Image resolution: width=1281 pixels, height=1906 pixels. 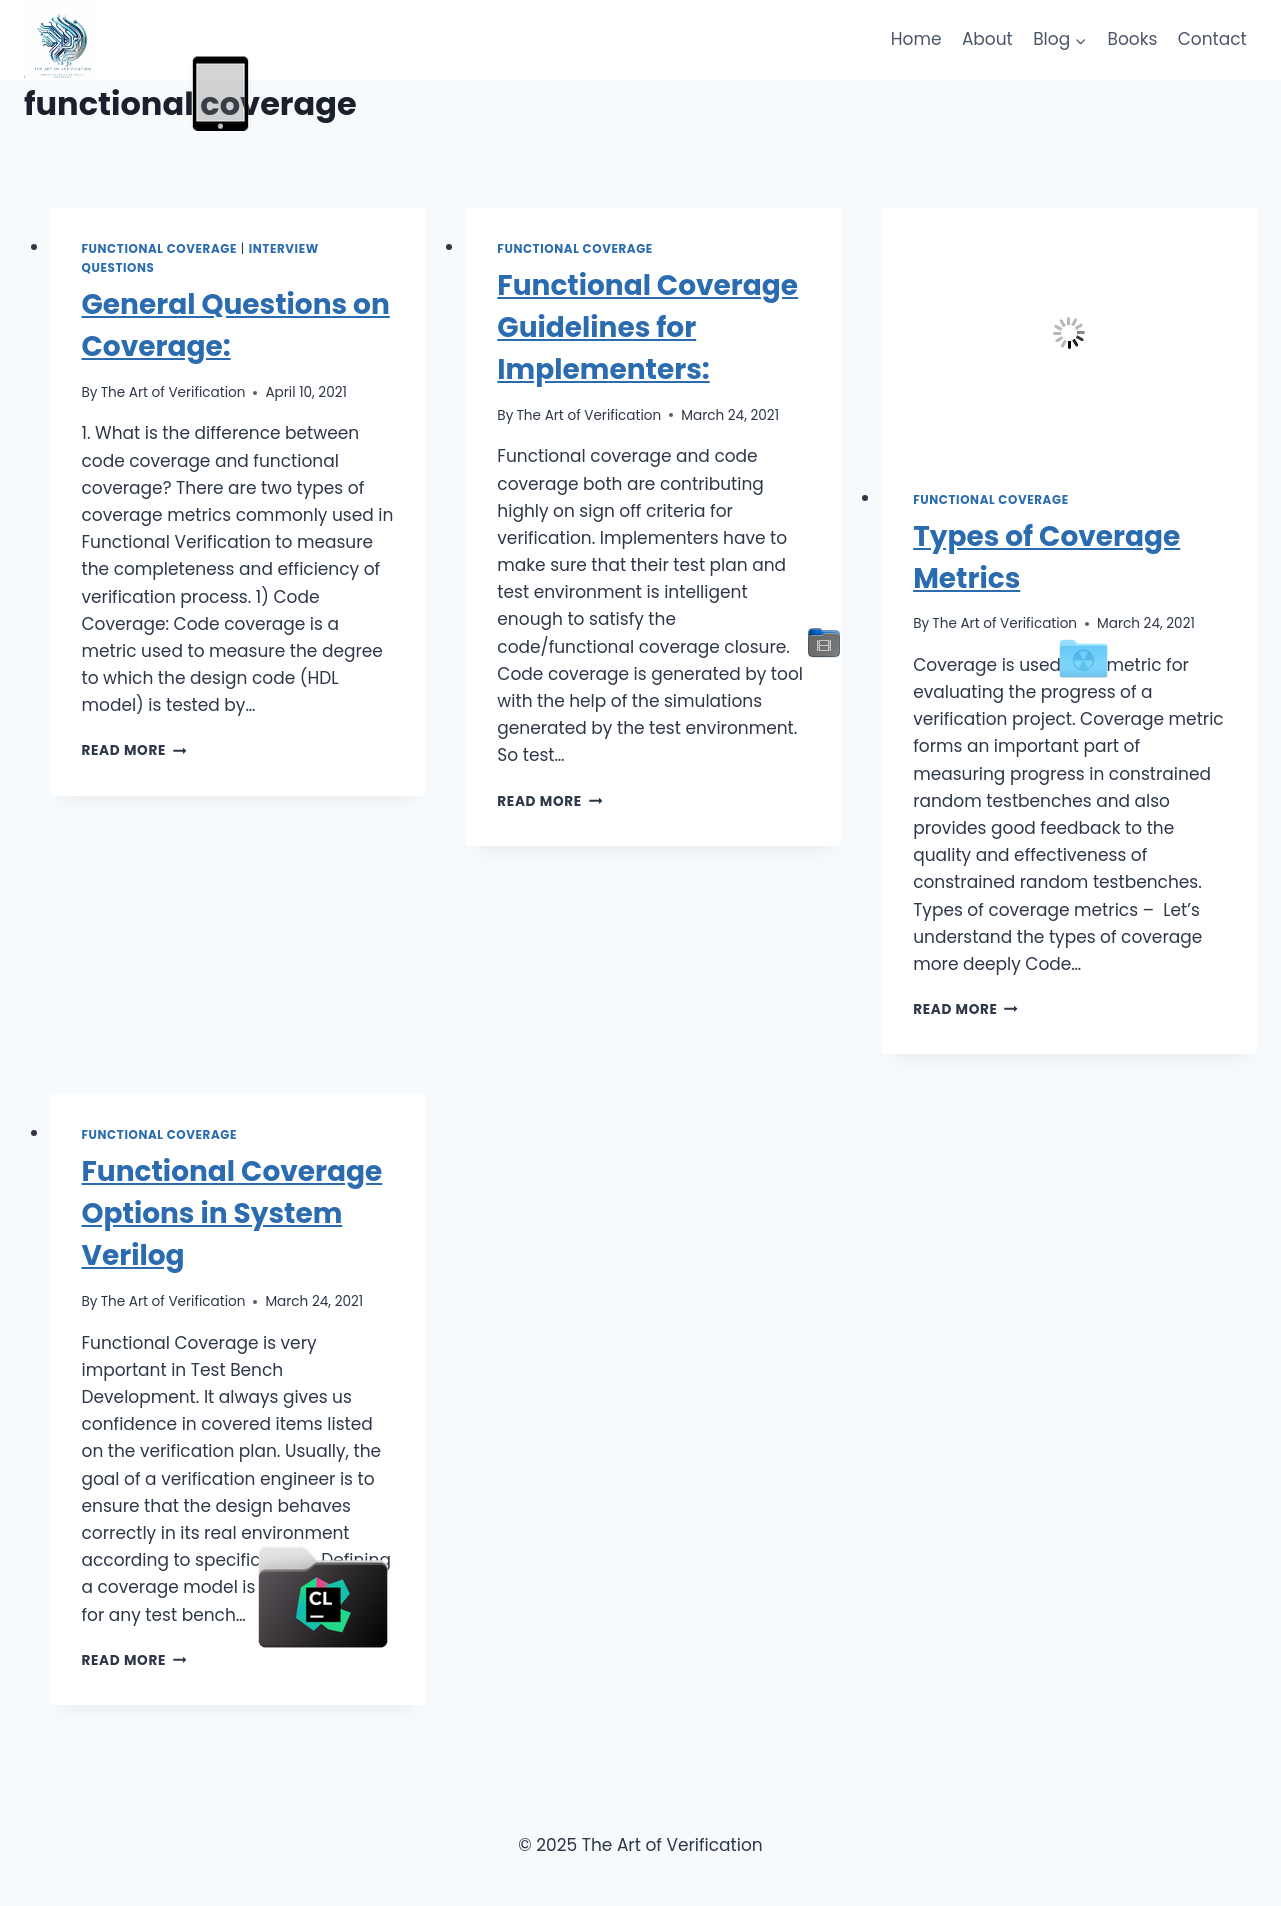 What do you see at coordinates (1083, 658) in the screenshot?
I see `folder for files ready to burn to disc` at bounding box center [1083, 658].